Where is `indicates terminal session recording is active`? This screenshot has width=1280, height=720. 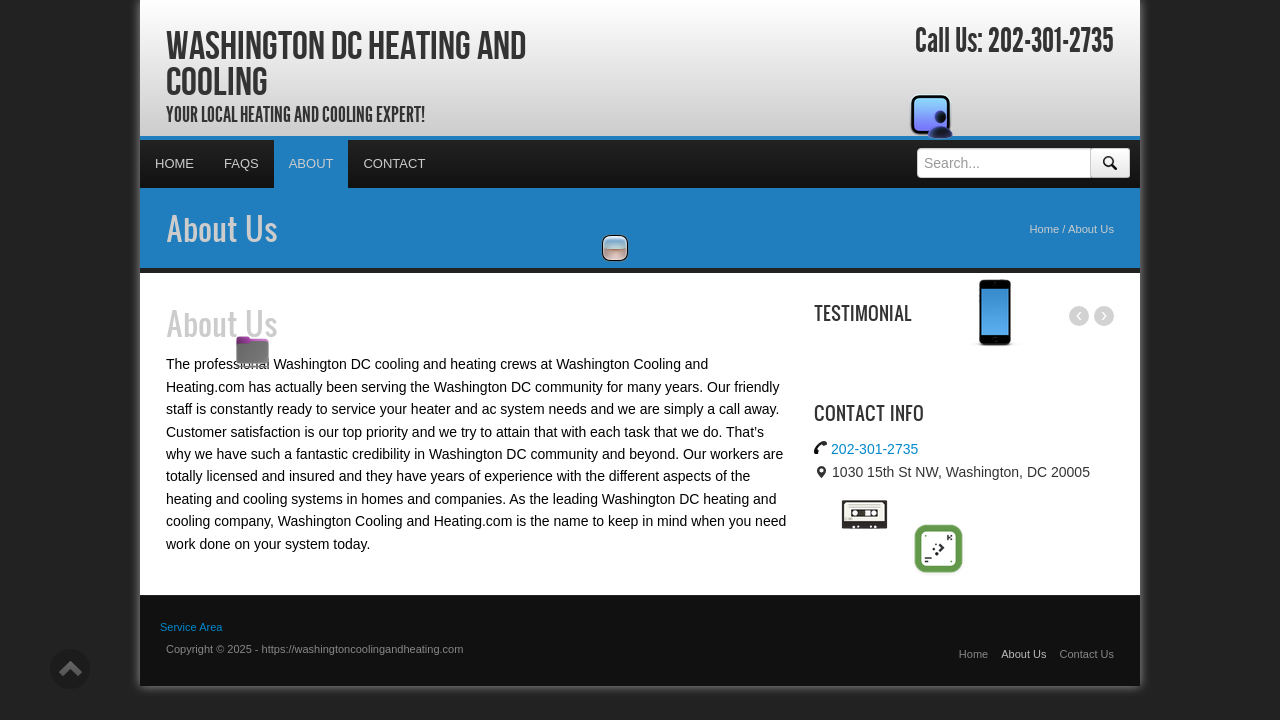
indicates terminal session recording is active is located at coordinates (864, 514).